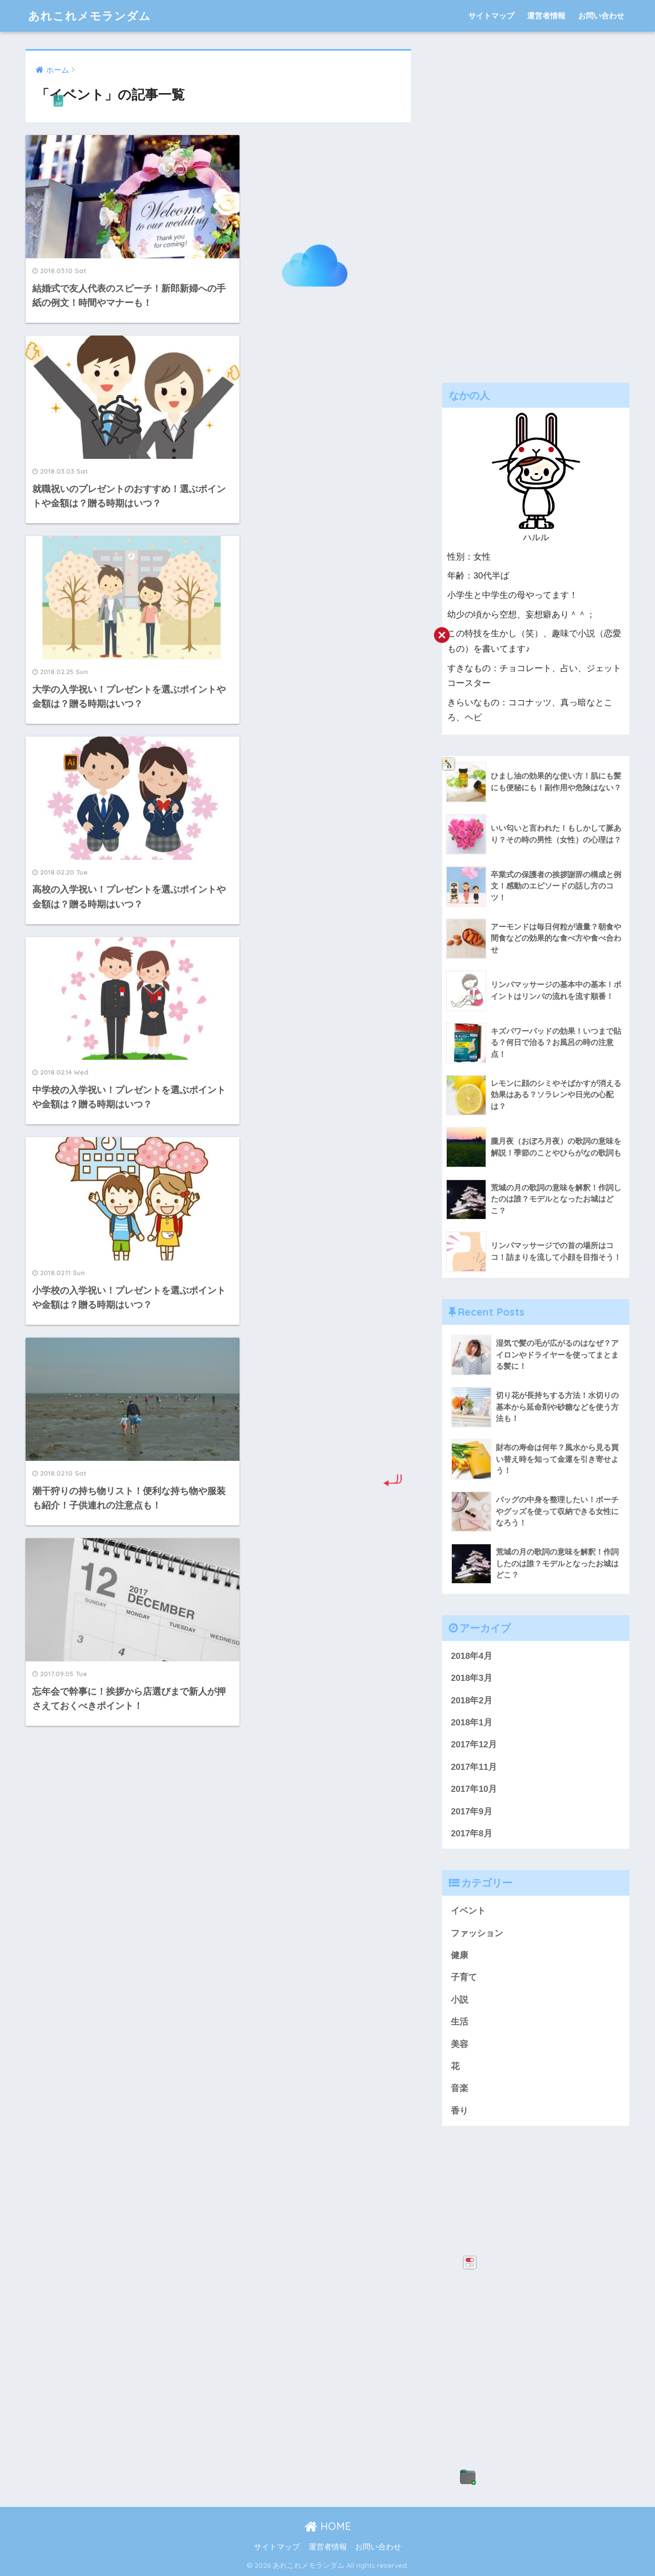  Describe the element at coordinates (442, 635) in the screenshot. I see `stop or cancel the current action` at that location.